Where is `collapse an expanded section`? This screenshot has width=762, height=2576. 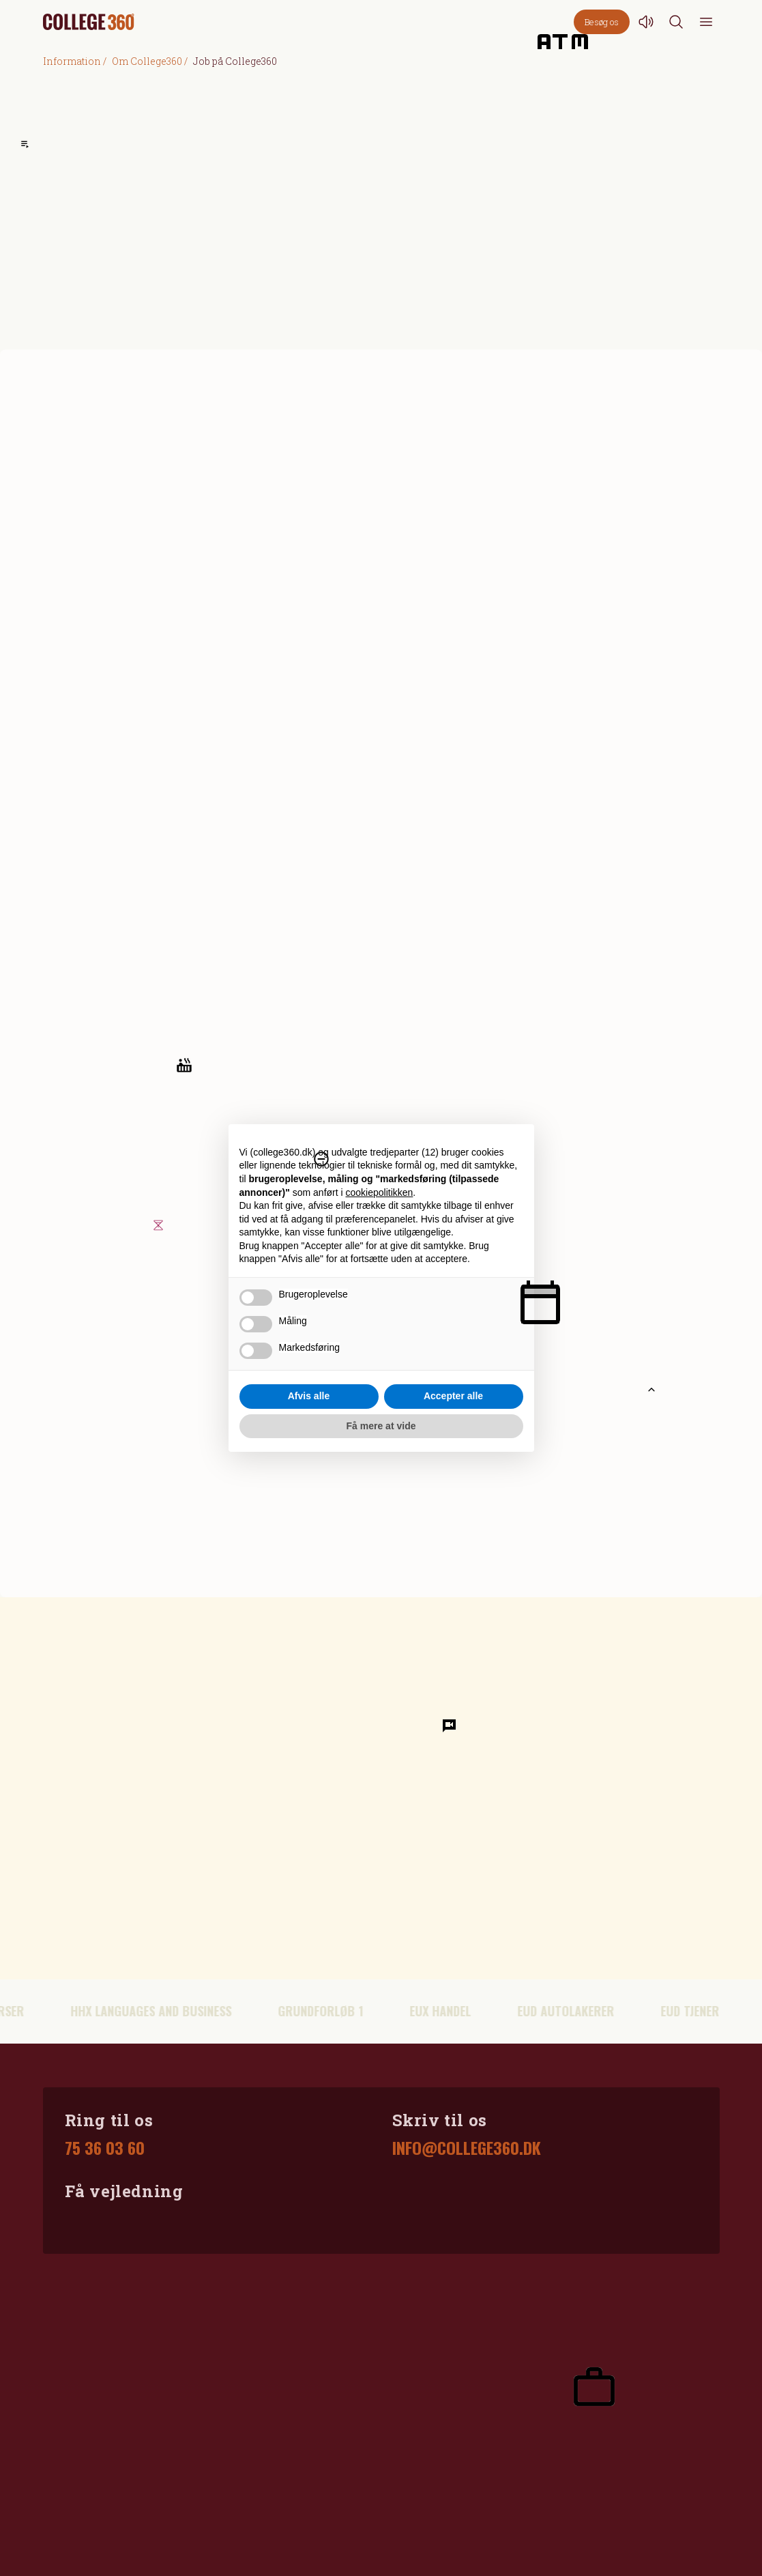
collapse an expanded section is located at coordinates (651, 1390).